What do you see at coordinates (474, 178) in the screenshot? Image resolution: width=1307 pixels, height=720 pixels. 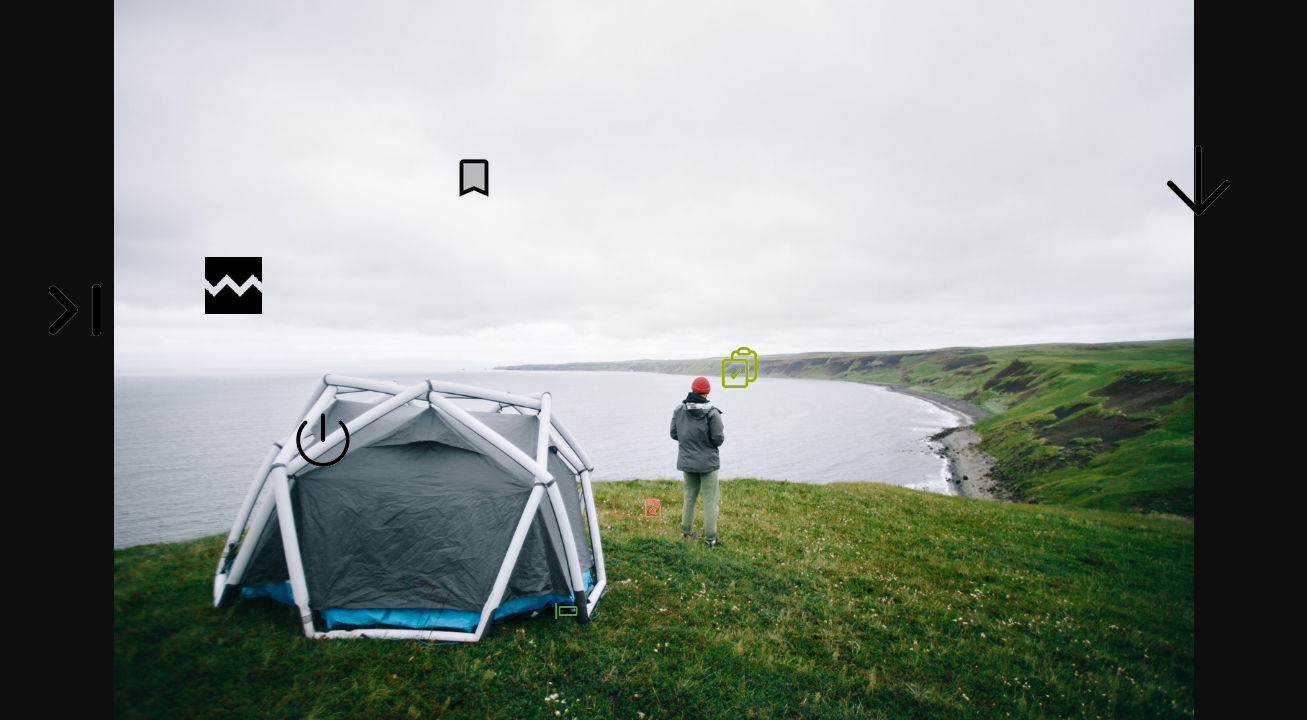 I see `bookmark this item` at bounding box center [474, 178].